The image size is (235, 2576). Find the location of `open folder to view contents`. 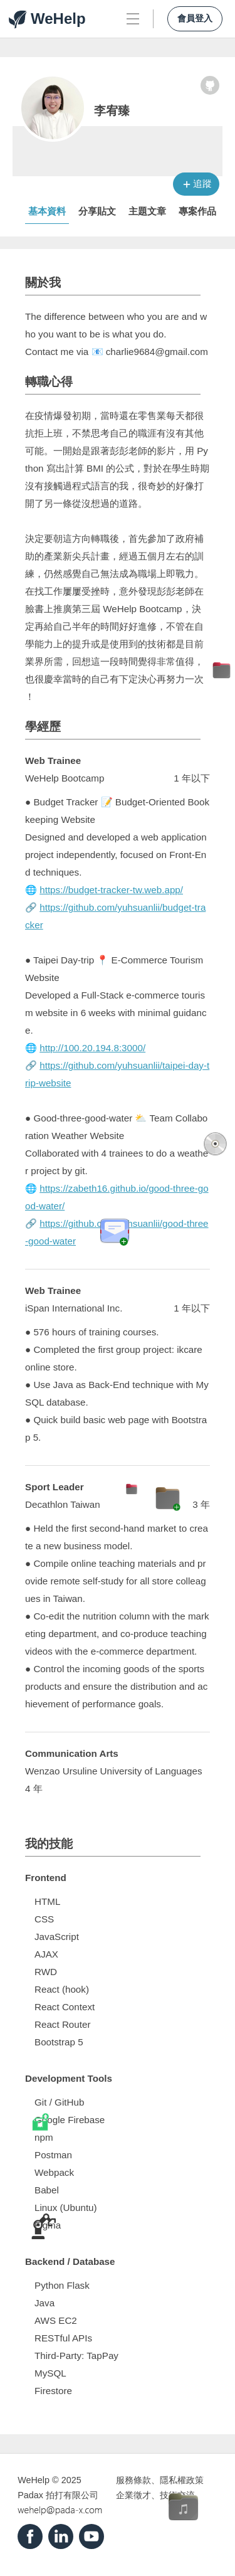

open folder to view contents is located at coordinates (221, 670).